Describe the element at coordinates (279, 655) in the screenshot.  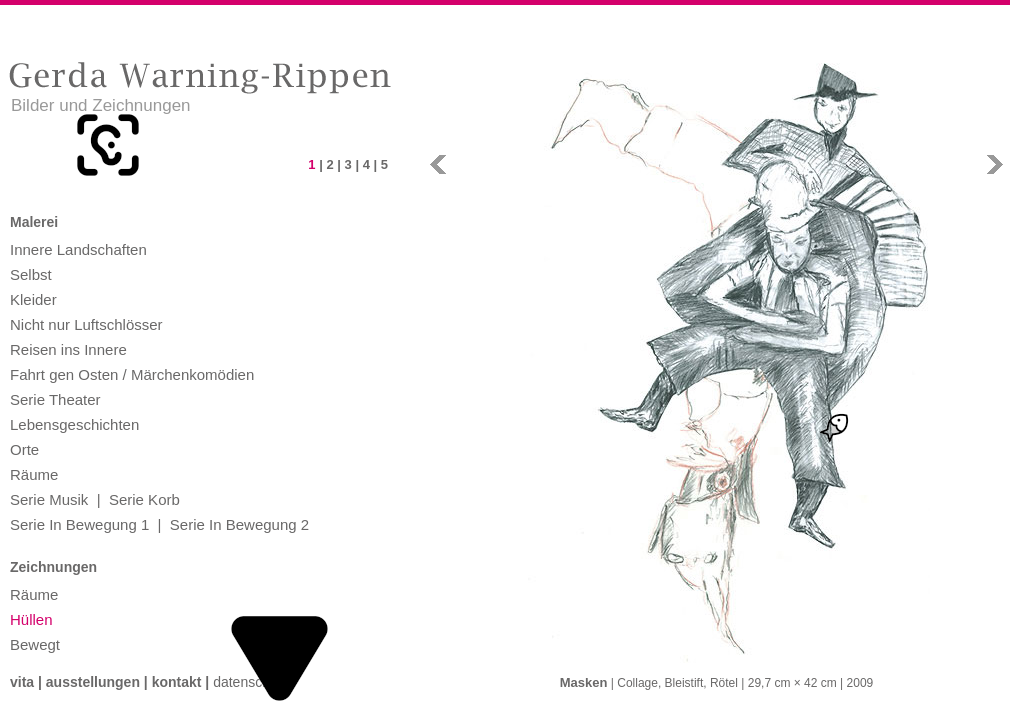
I see `expand dropdown menu` at that location.